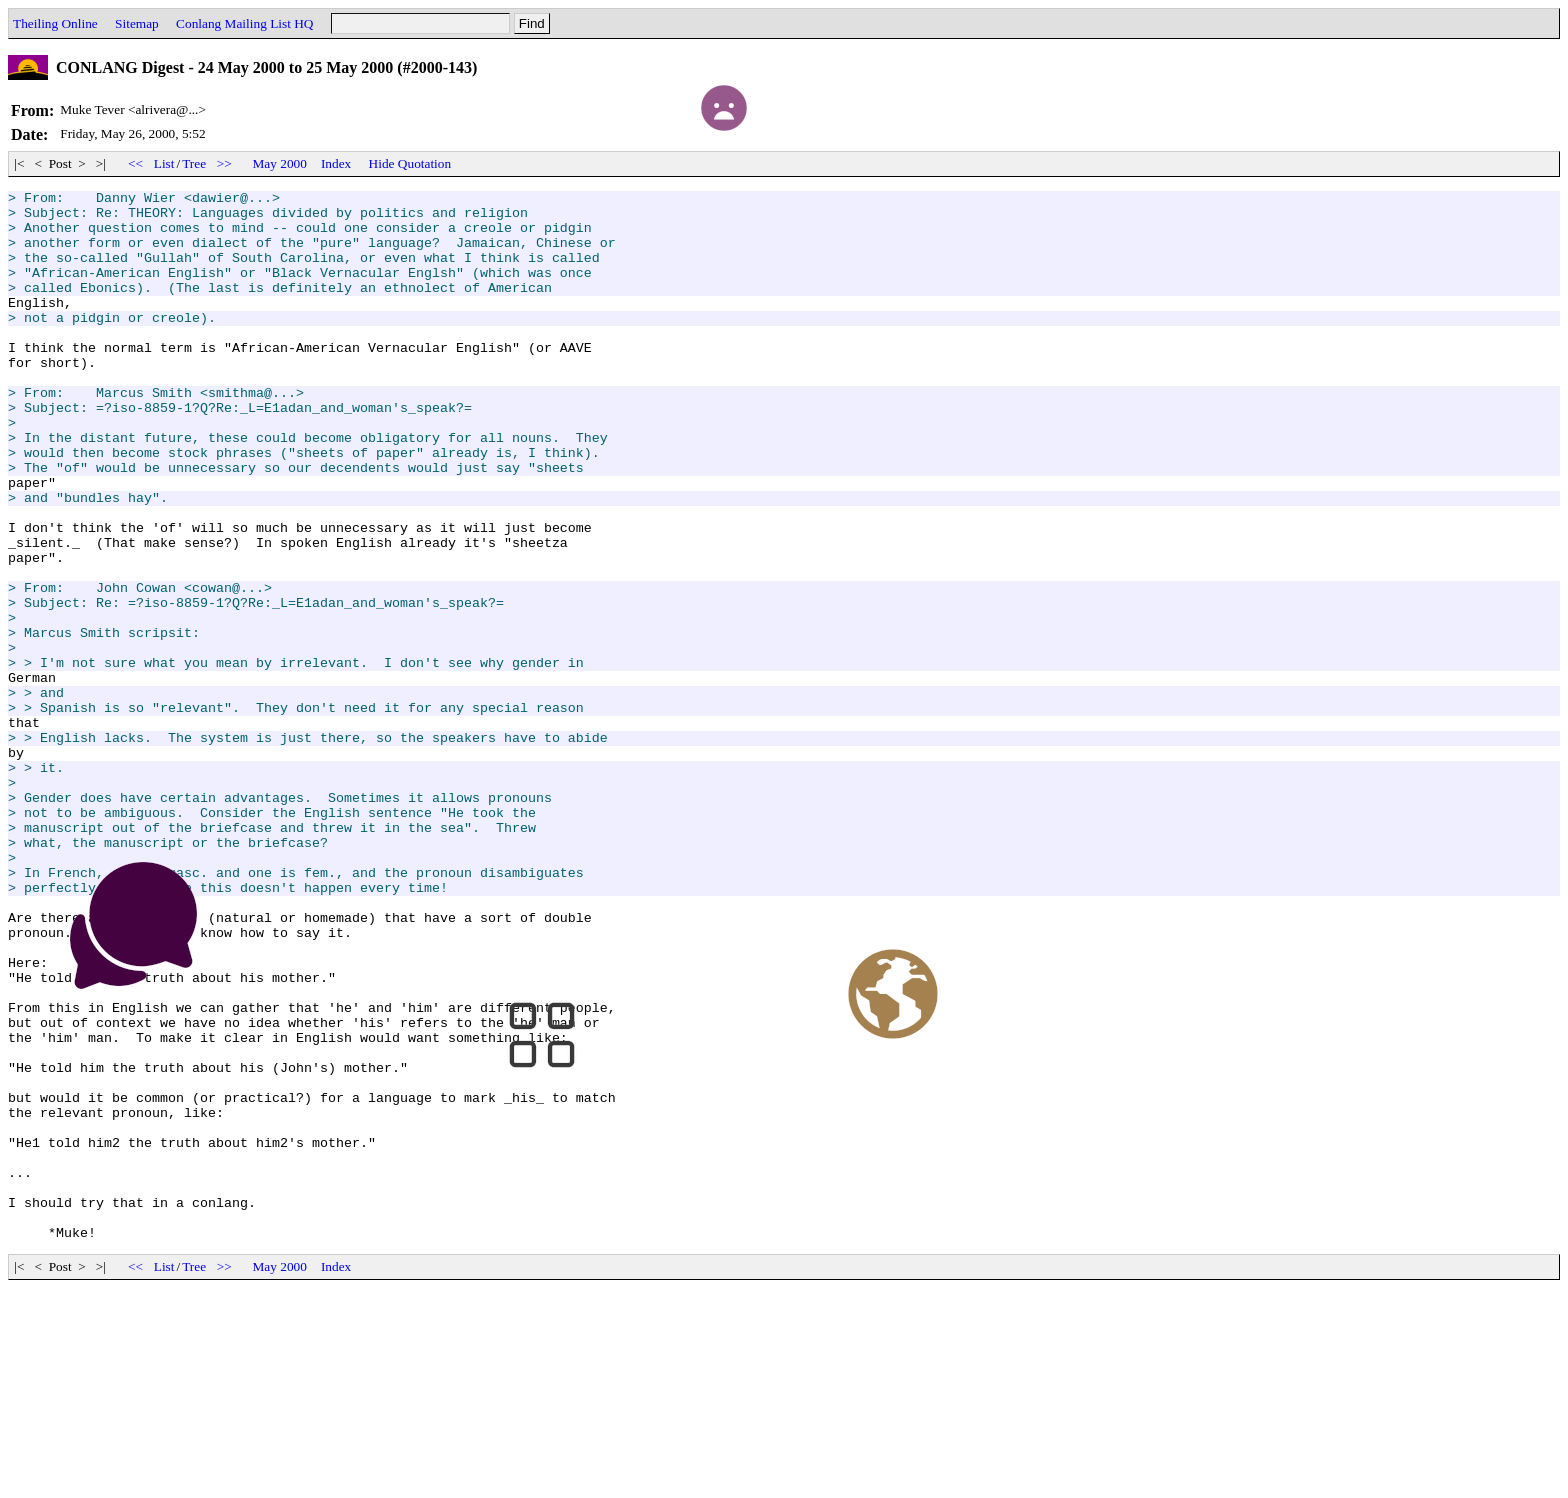 This screenshot has width=1568, height=1498. I want to click on switch to global or worldwide view, so click(893, 994).